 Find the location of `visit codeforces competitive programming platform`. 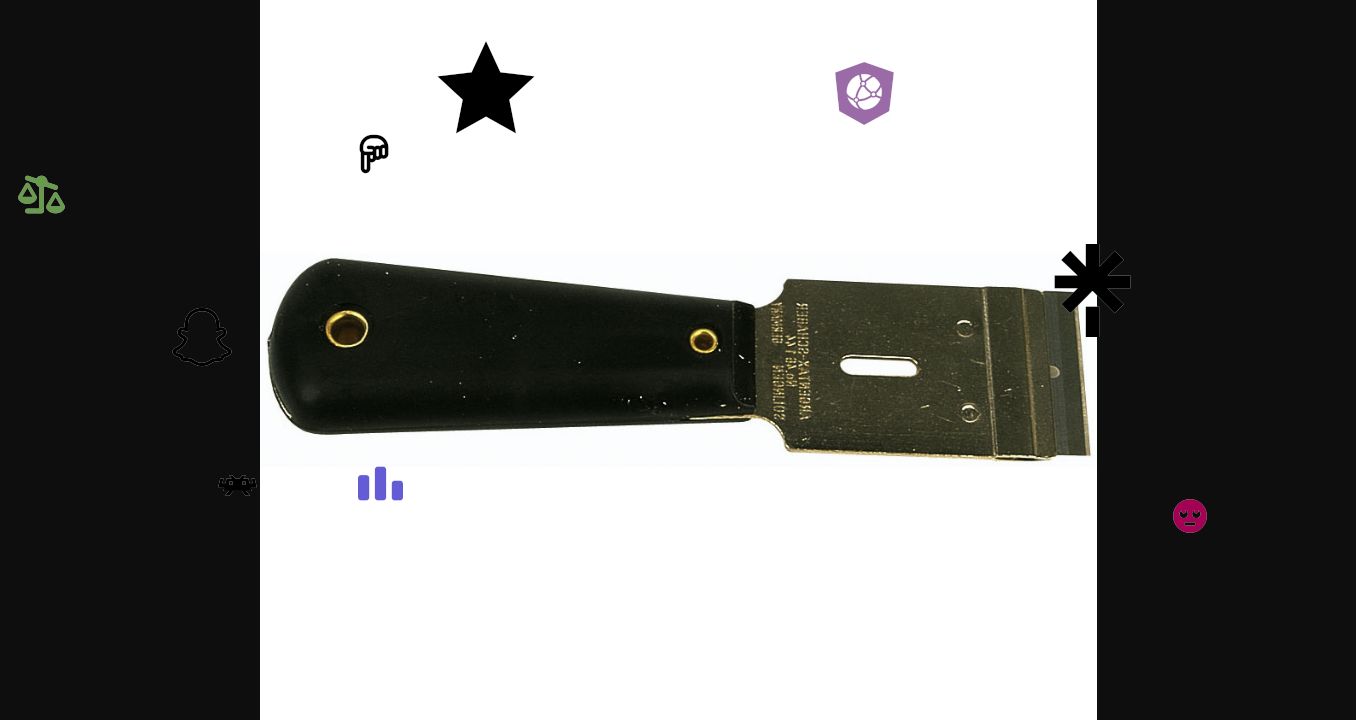

visit codeforces competitive programming platform is located at coordinates (380, 483).